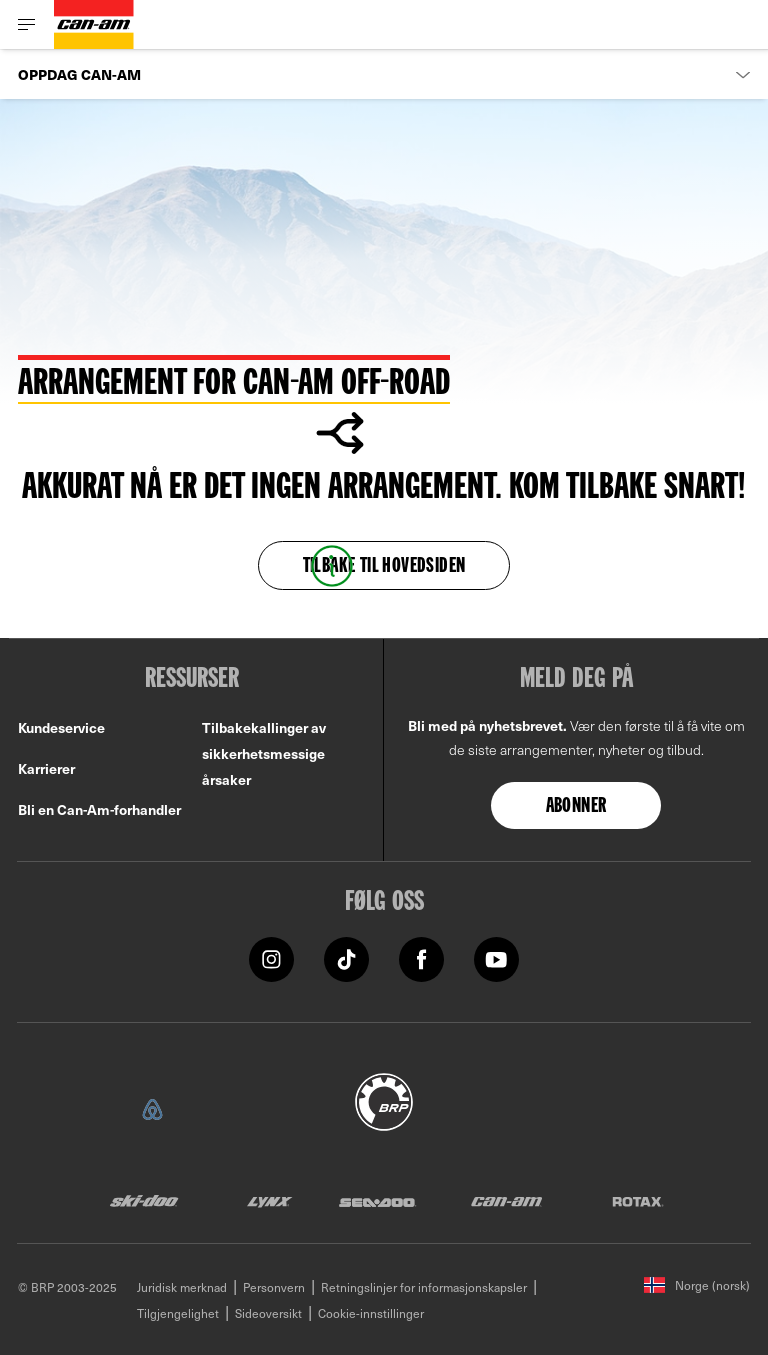  Describe the element at coordinates (340, 433) in the screenshot. I see `split content into multiple paths` at that location.